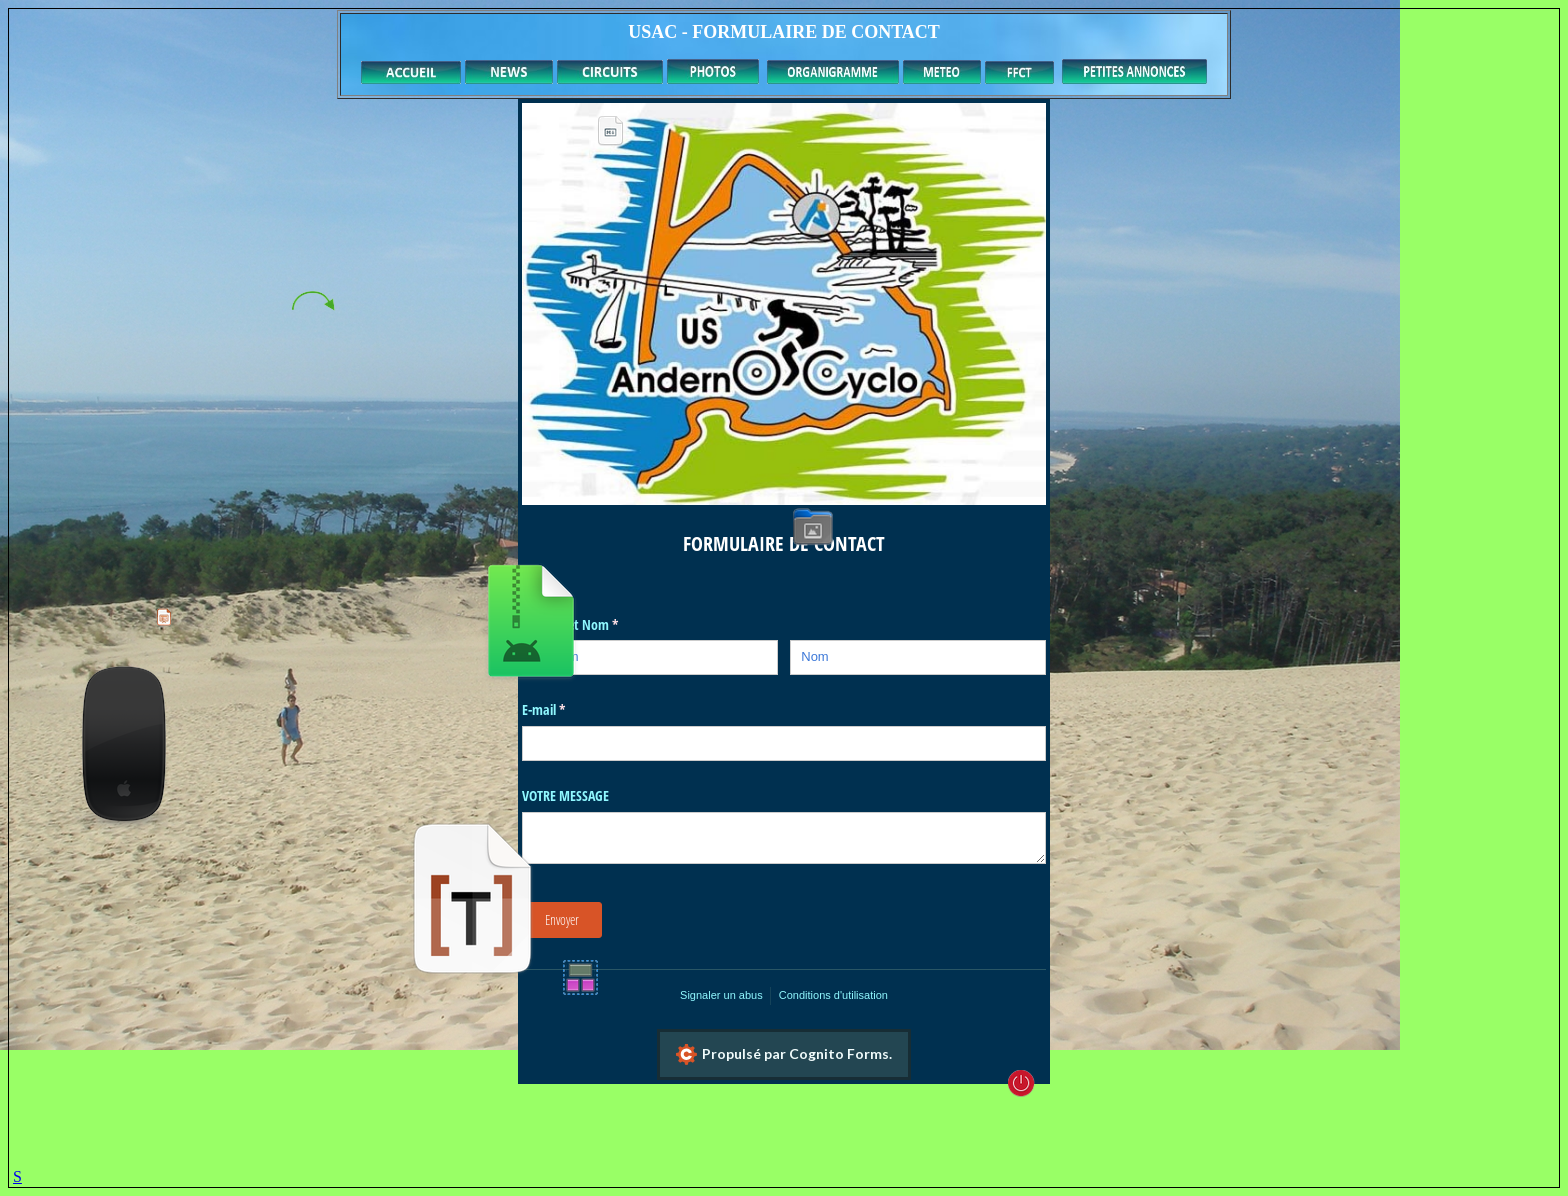  I want to click on redo the last undone action, so click(313, 300).